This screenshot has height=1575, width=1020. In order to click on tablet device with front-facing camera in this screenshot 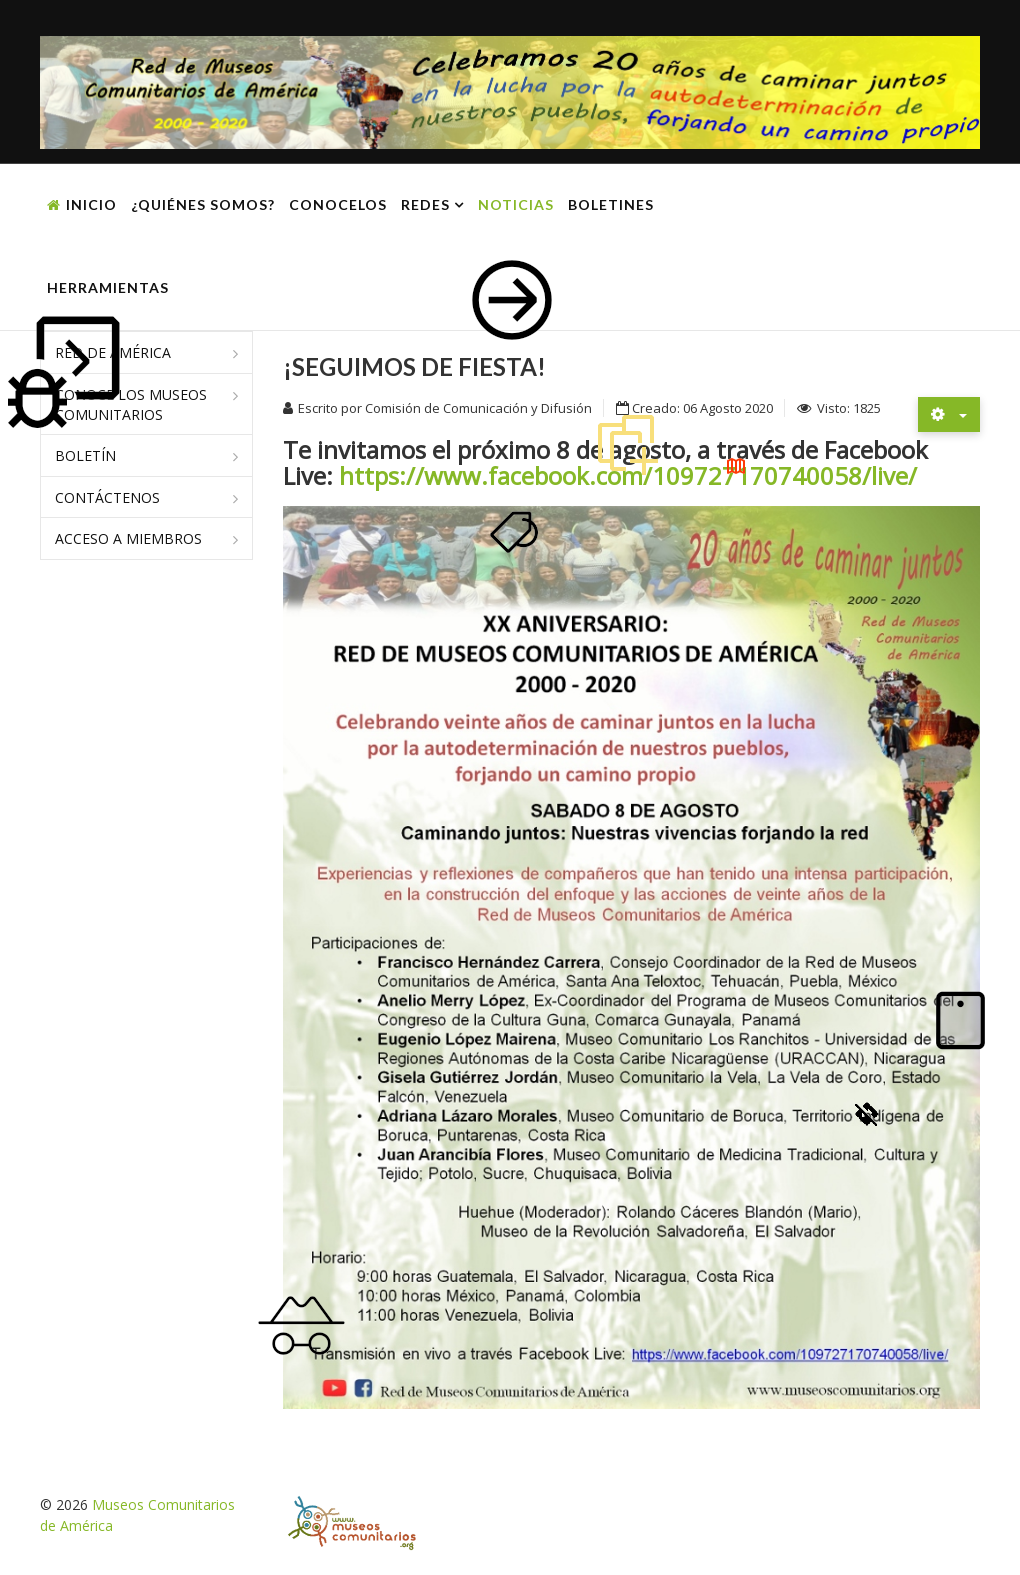, I will do `click(960, 1020)`.